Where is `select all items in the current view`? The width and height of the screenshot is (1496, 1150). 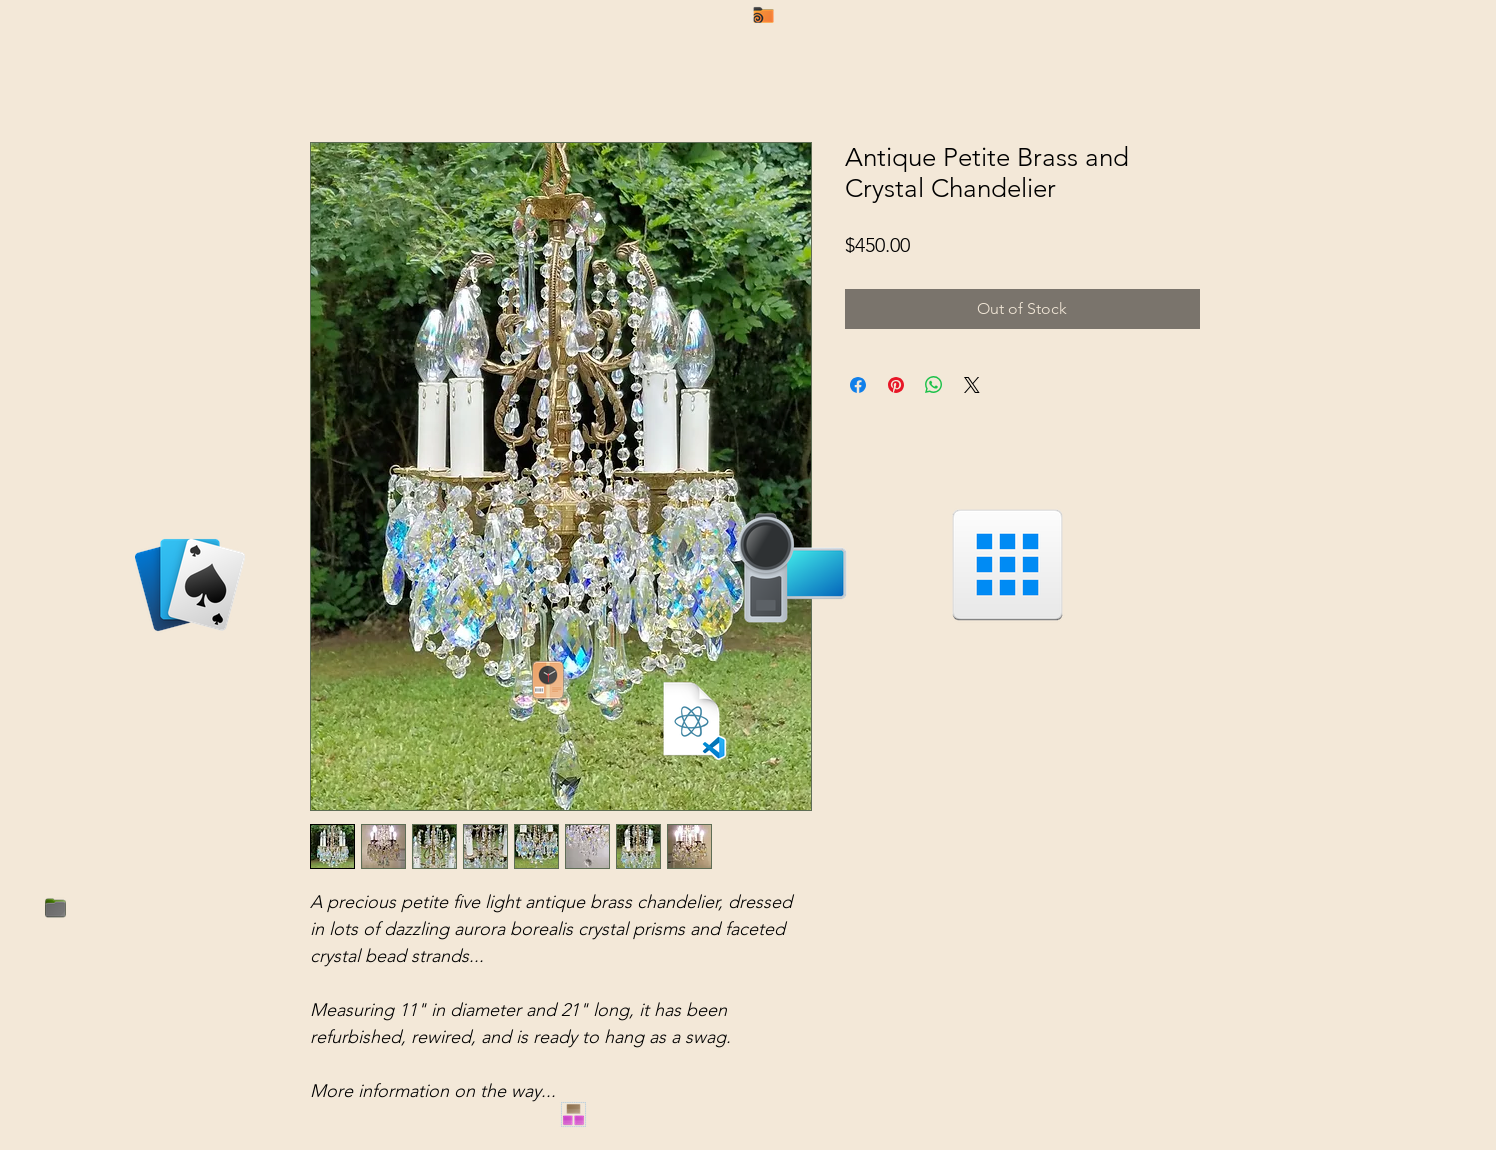 select all items in the current view is located at coordinates (573, 1114).